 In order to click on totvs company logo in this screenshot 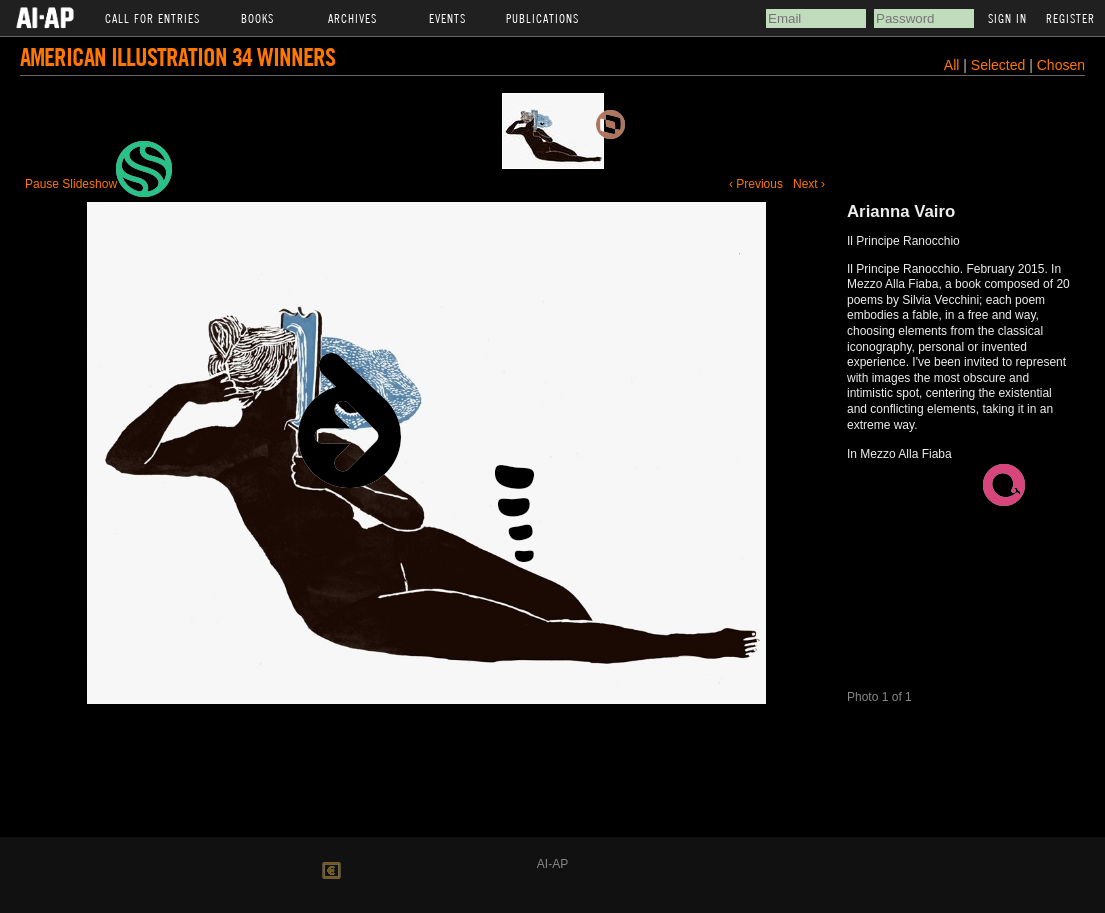, I will do `click(610, 124)`.